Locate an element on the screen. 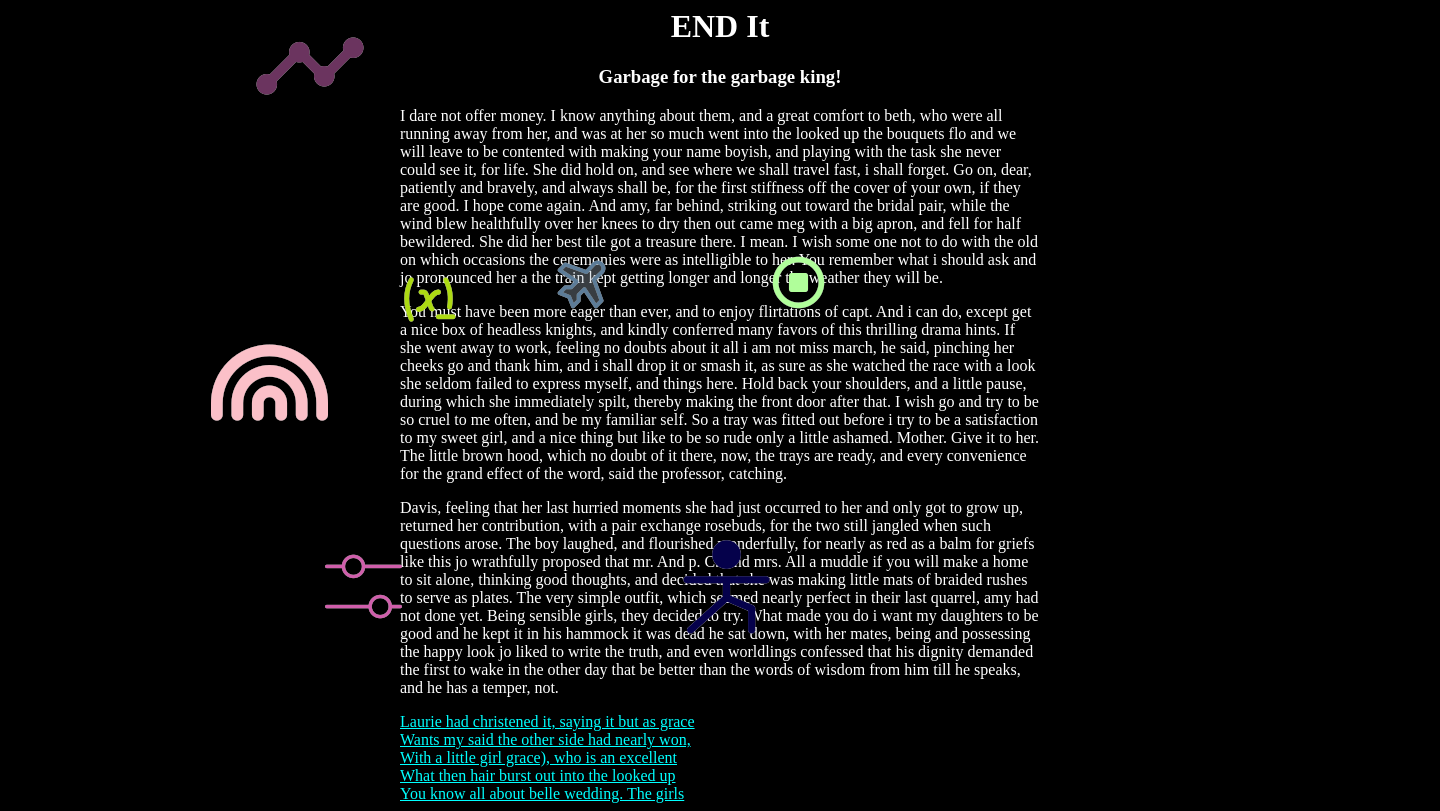 This screenshot has width=1440, height=811. view analytics and statistics is located at coordinates (310, 66).